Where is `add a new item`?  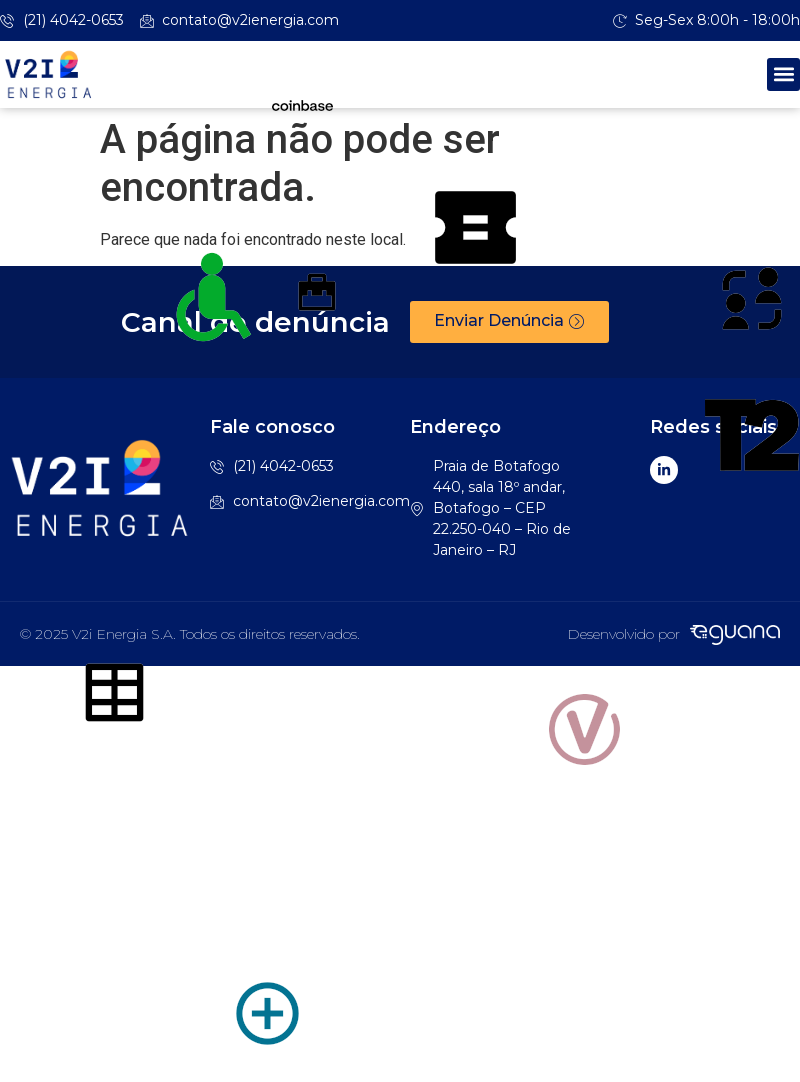 add a new item is located at coordinates (267, 1013).